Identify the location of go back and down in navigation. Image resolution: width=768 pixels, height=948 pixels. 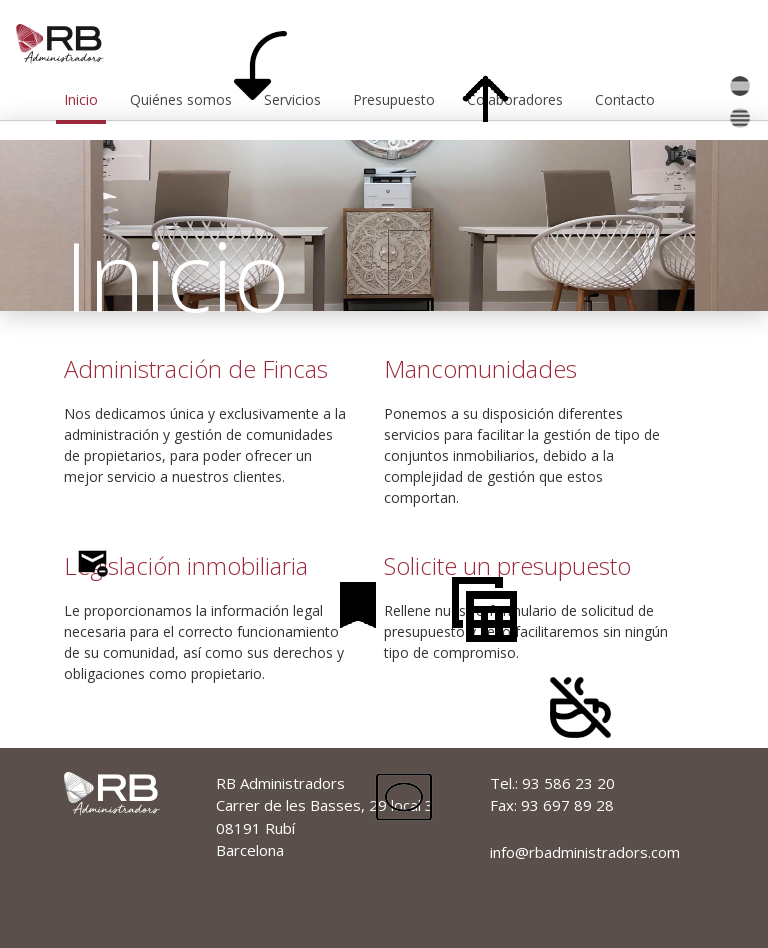
(260, 65).